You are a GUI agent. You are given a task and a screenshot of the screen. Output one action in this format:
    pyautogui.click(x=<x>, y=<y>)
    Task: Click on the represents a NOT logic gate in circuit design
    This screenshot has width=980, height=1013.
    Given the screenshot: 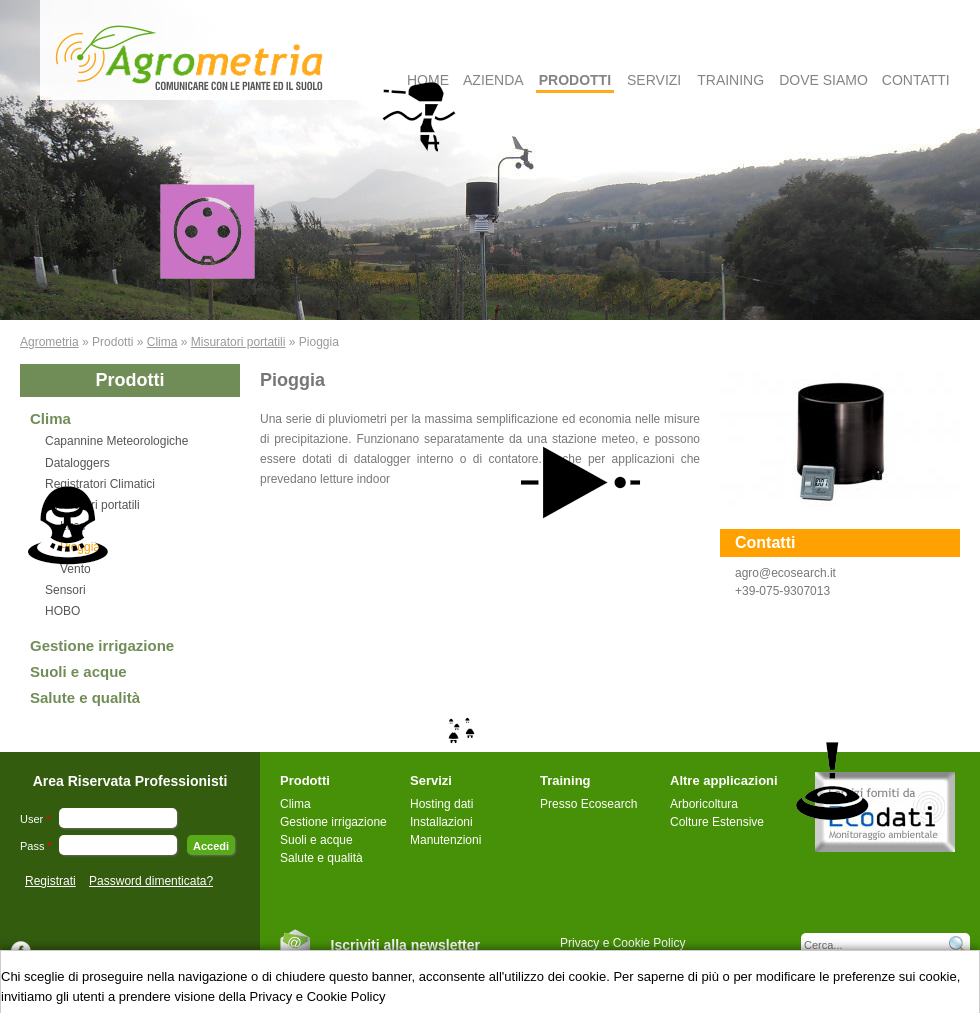 What is the action you would take?
    pyautogui.click(x=580, y=482)
    